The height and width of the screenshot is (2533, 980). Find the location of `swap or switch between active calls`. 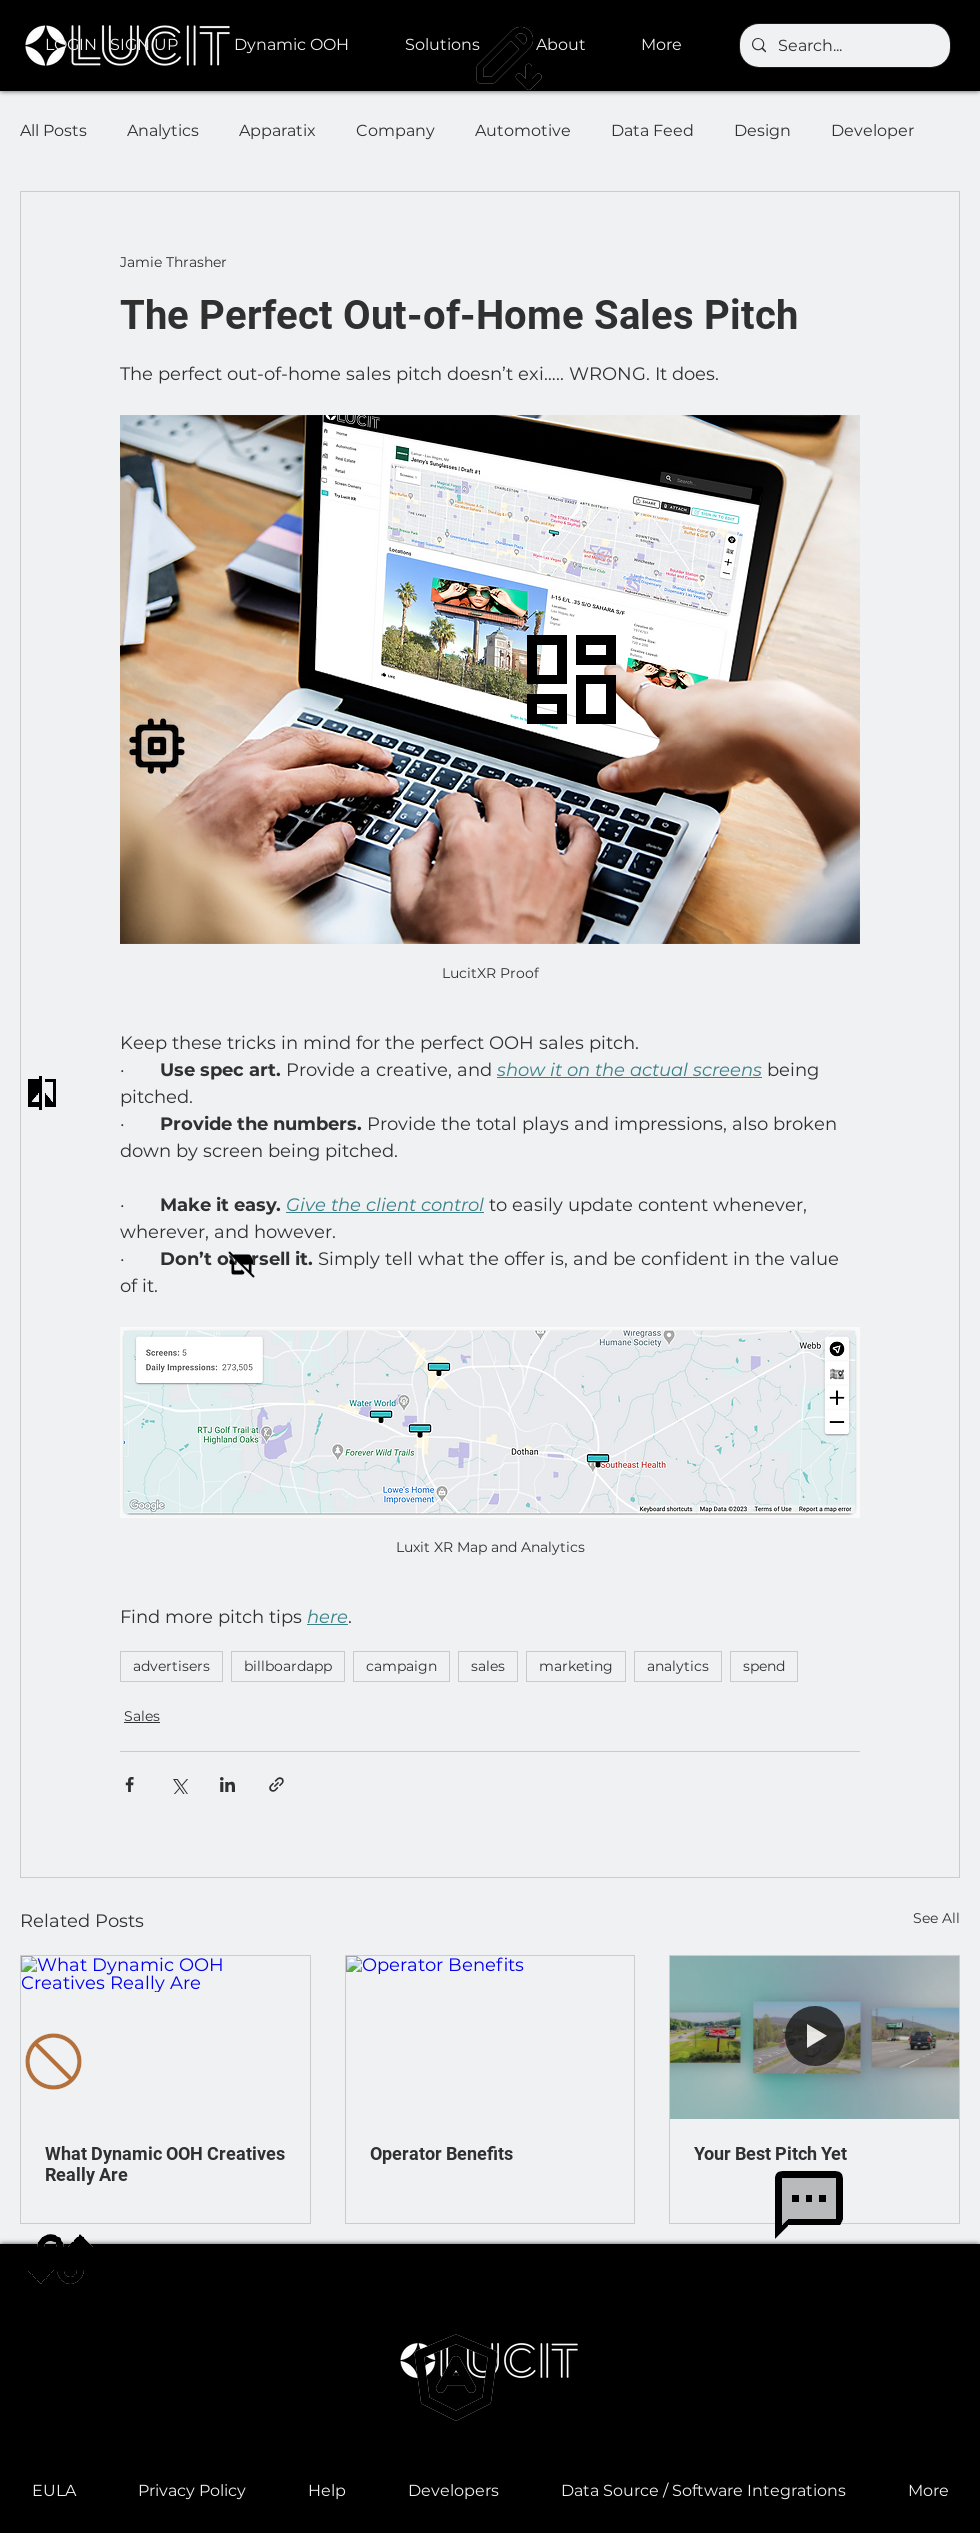

swap or switch between active calls is located at coordinates (60, 2260).